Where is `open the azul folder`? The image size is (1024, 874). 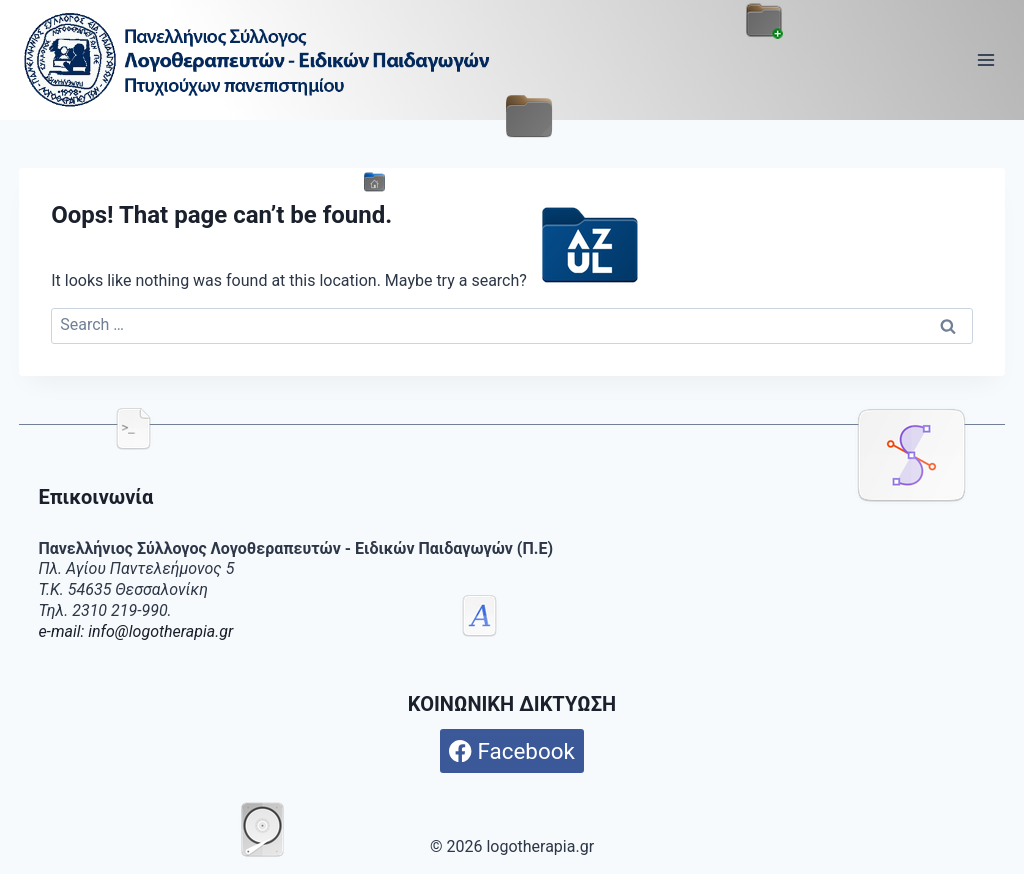 open the azul folder is located at coordinates (589, 247).